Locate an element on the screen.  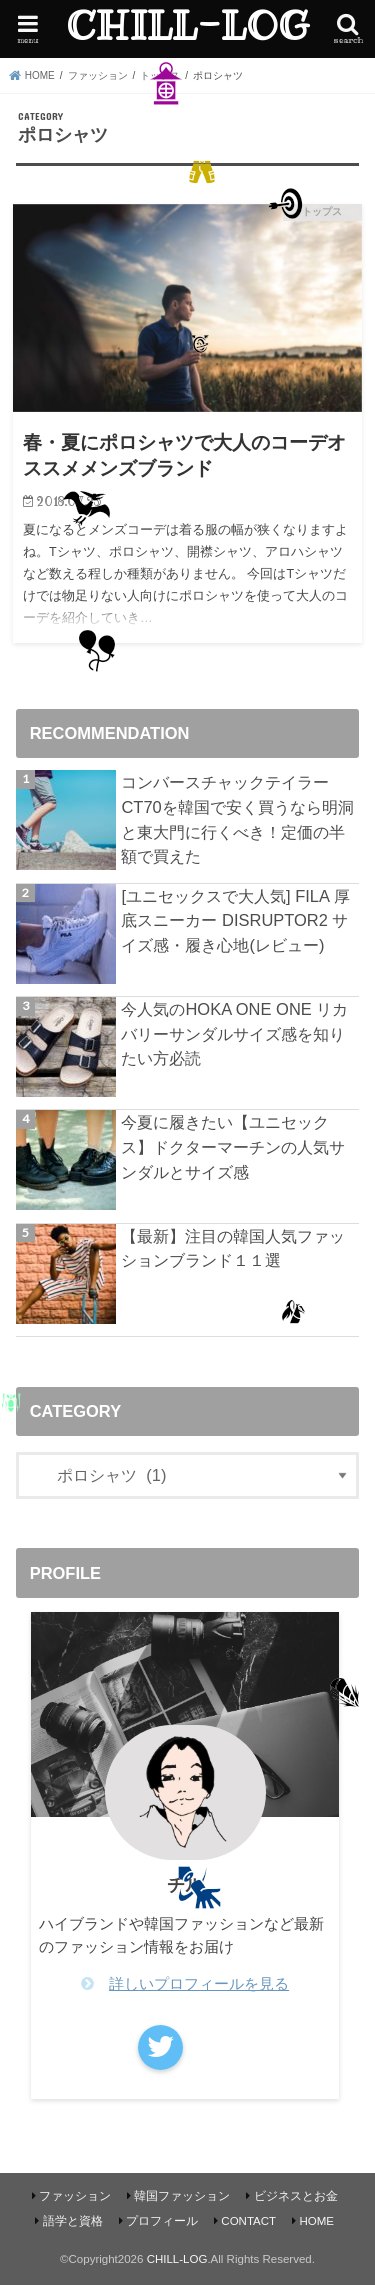
access lantern or lighting feature in game is located at coordinates (166, 83).